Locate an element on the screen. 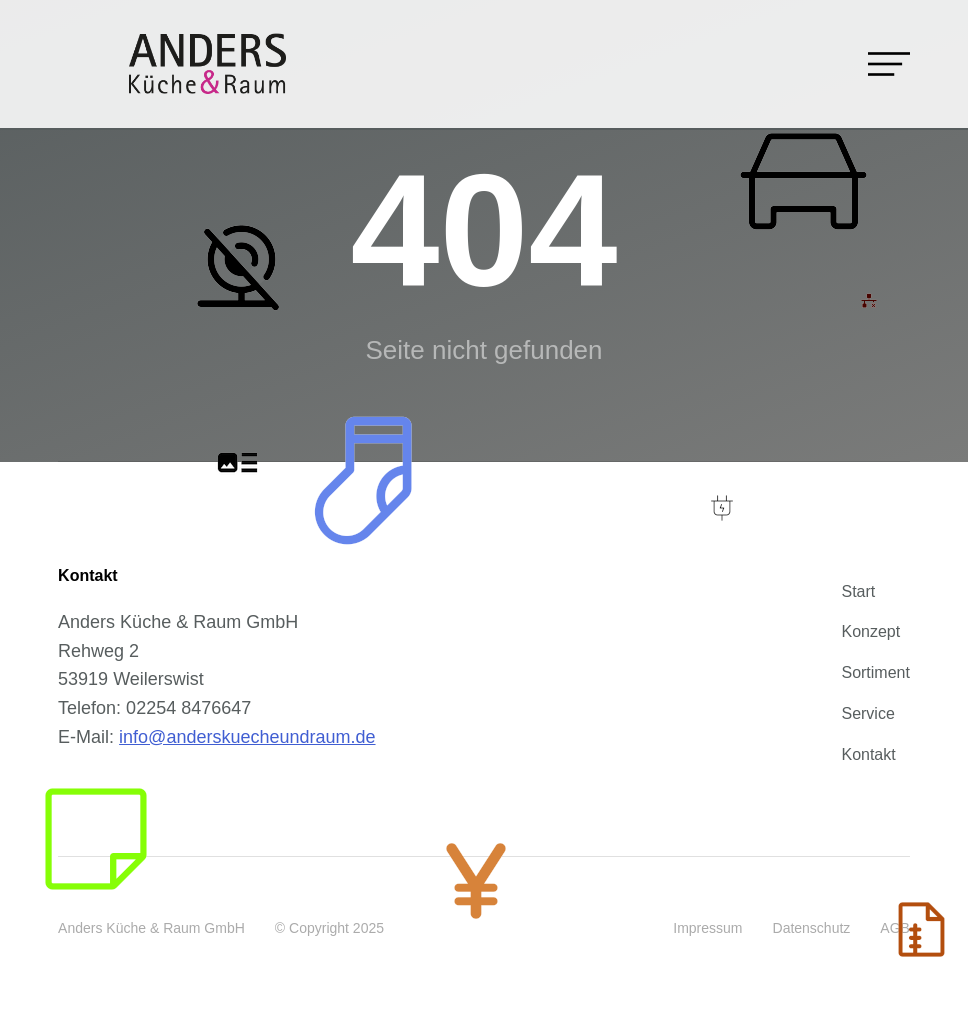  access vehicle or car-related features is located at coordinates (803, 183).